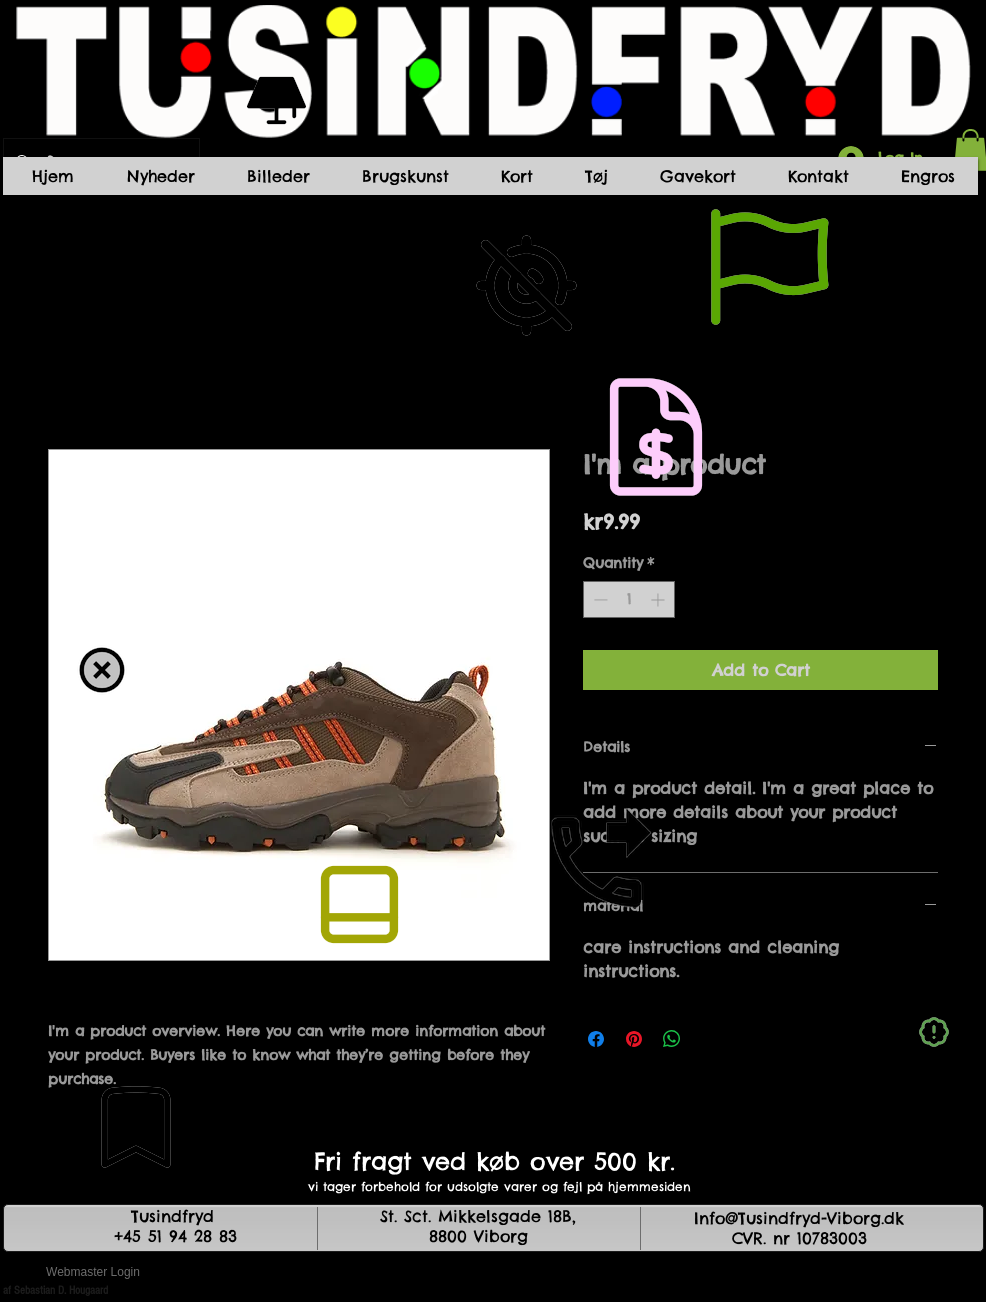  I want to click on view financial document or invoice, so click(656, 437).